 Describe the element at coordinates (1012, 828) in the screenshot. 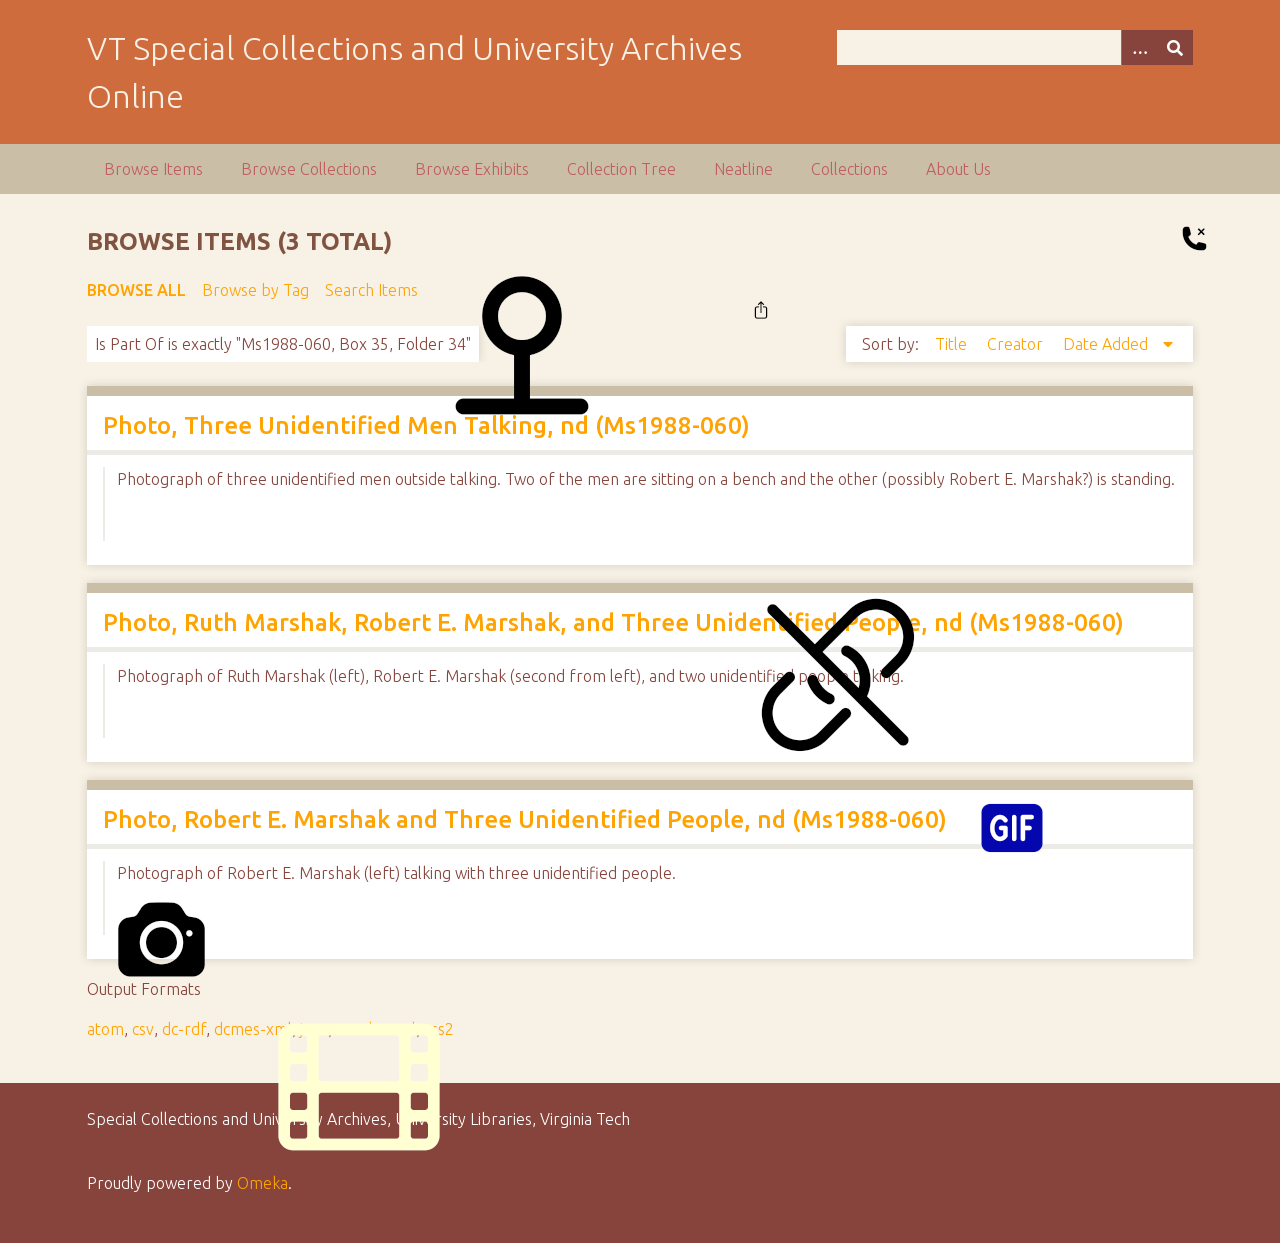

I see `insert a GIF into your message` at that location.